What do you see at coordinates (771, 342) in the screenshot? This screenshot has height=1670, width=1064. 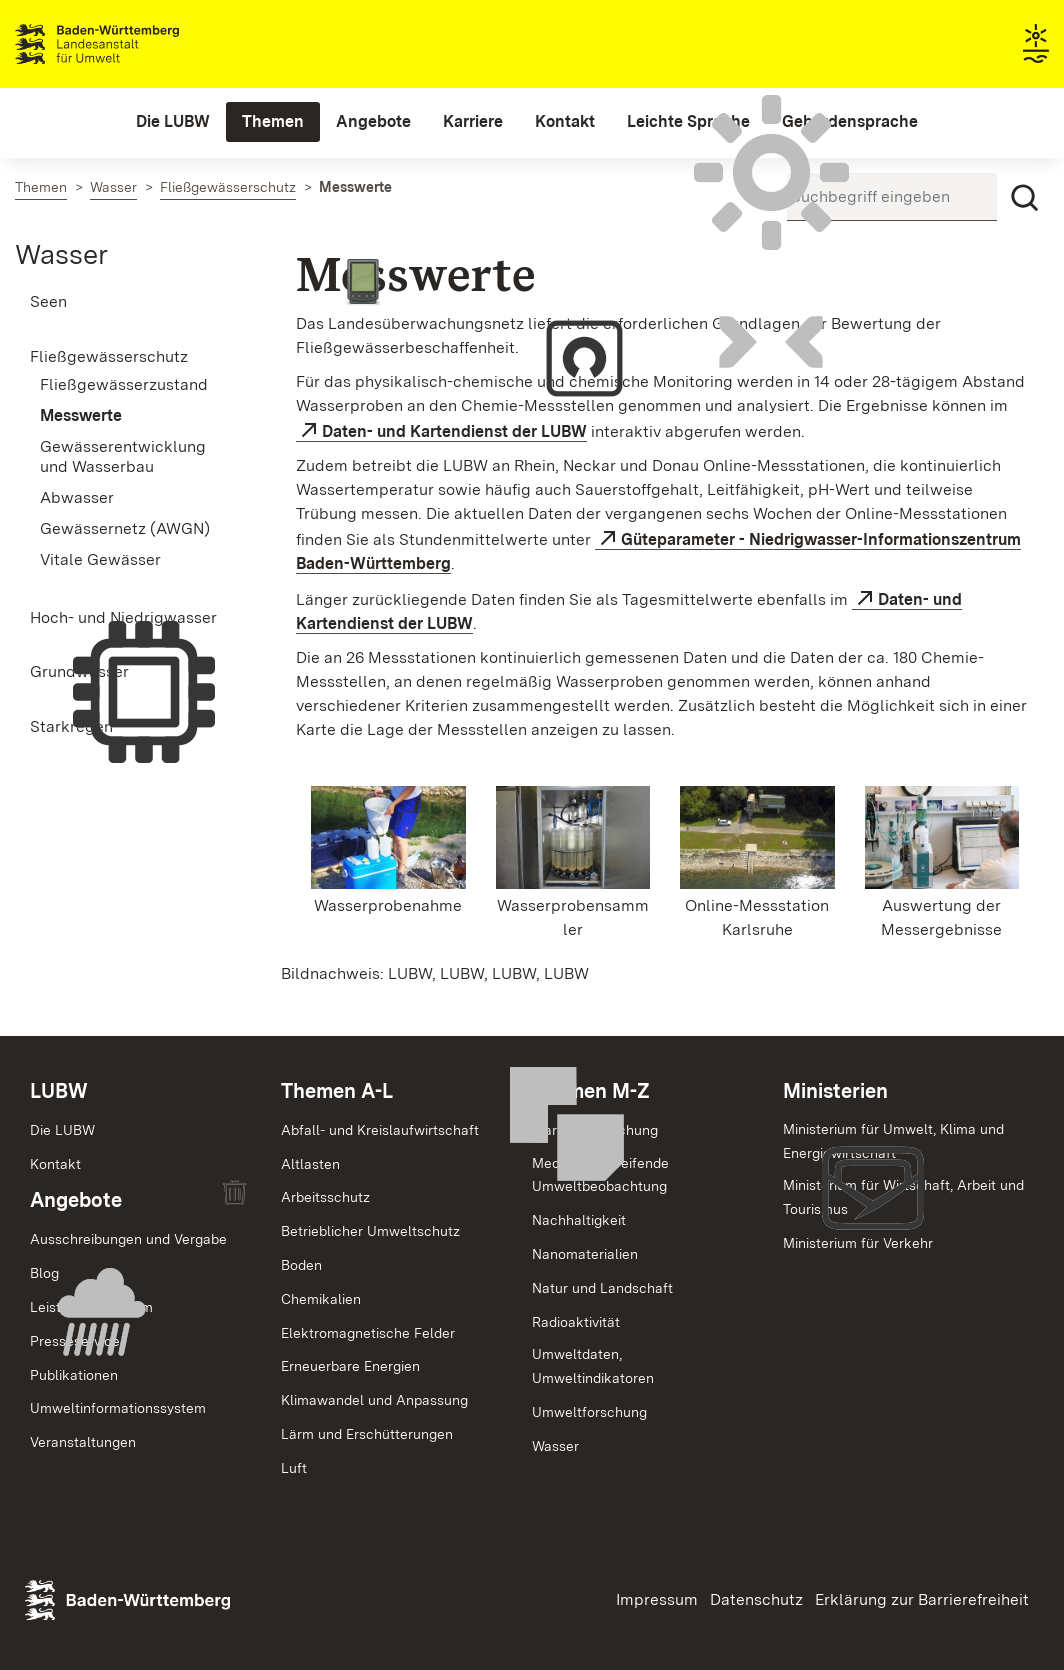 I see `select content between two points` at bounding box center [771, 342].